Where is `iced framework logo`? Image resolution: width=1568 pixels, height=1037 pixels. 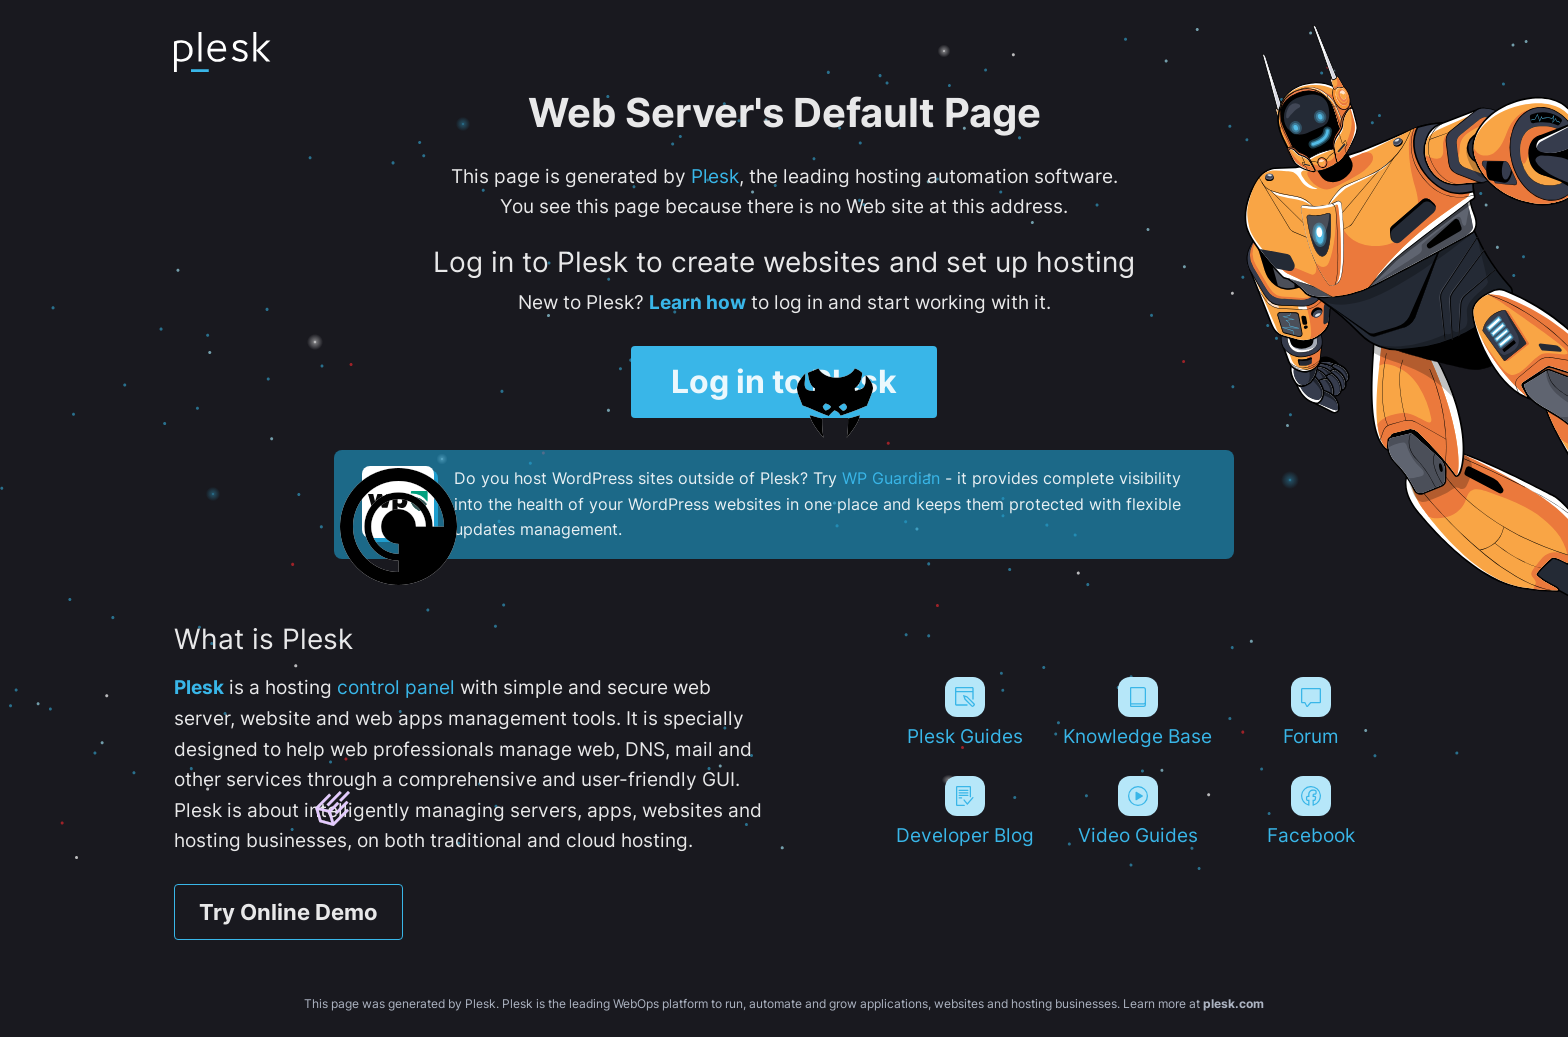
iced framework logo is located at coordinates (332, 808).